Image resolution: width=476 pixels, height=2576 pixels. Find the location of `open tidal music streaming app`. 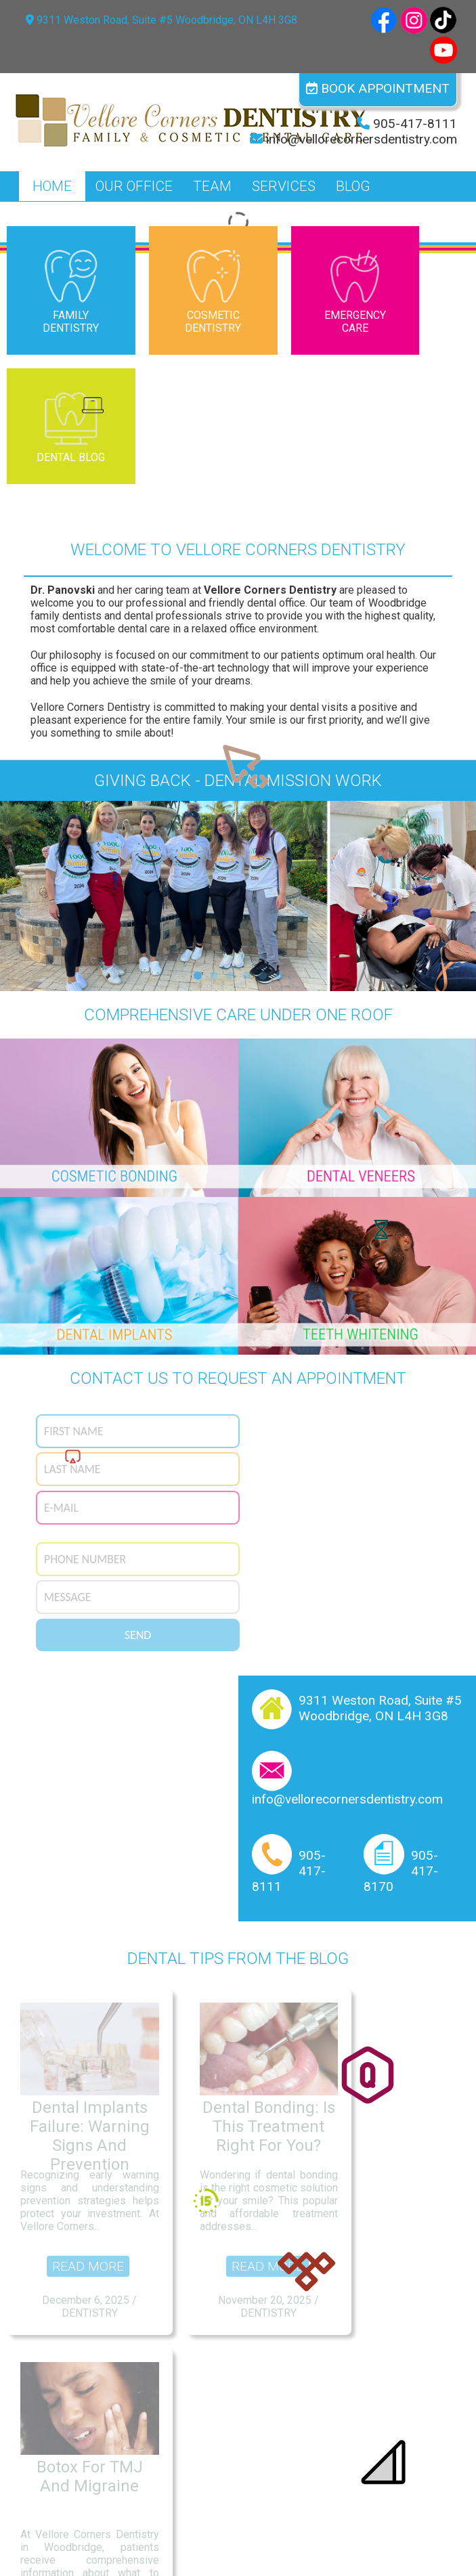

open tidal music streaming app is located at coordinates (306, 2270).